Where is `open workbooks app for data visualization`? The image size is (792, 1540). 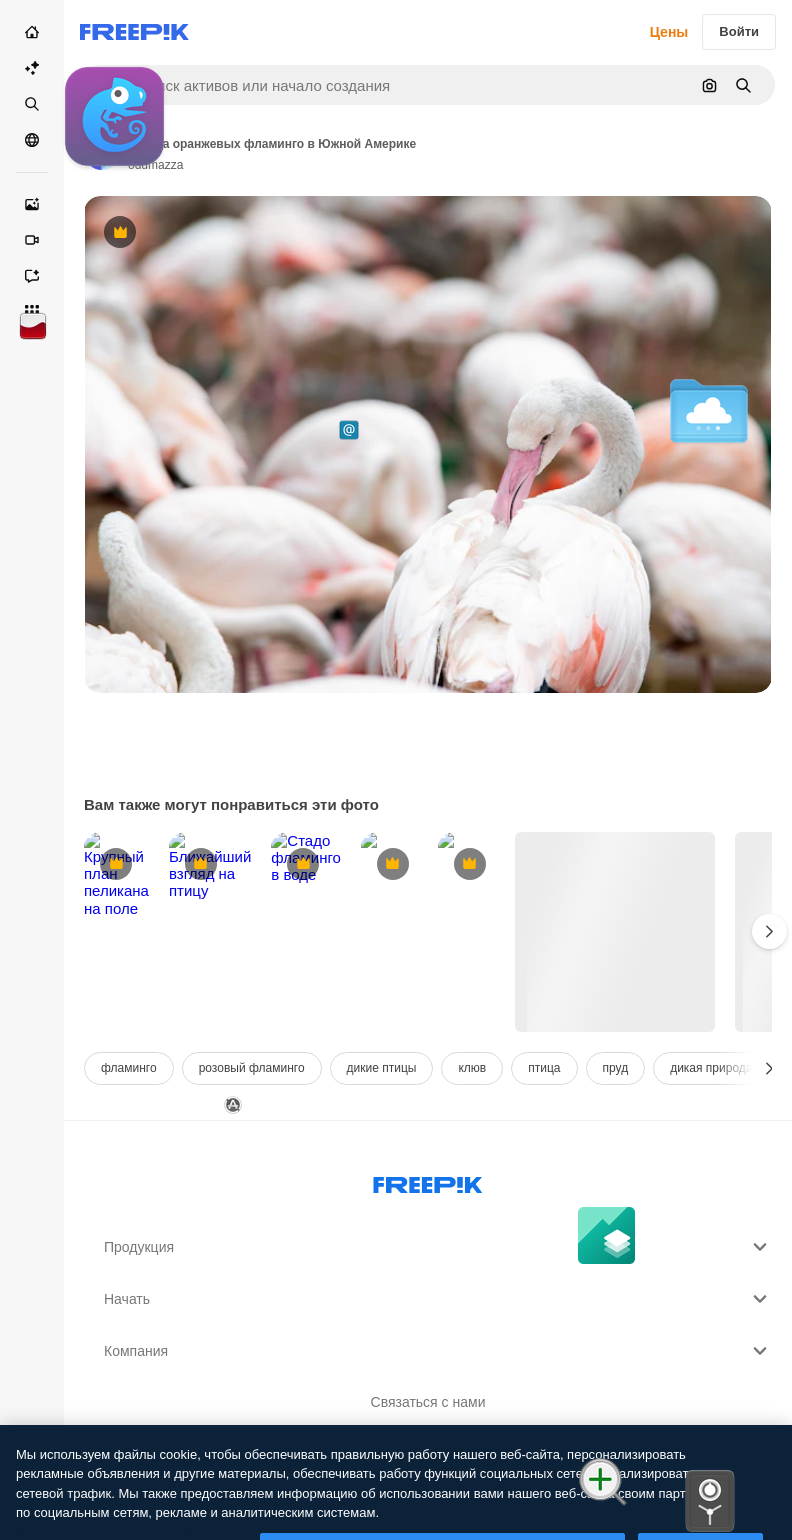 open workbooks app for data visualization is located at coordinates (606, 1235).